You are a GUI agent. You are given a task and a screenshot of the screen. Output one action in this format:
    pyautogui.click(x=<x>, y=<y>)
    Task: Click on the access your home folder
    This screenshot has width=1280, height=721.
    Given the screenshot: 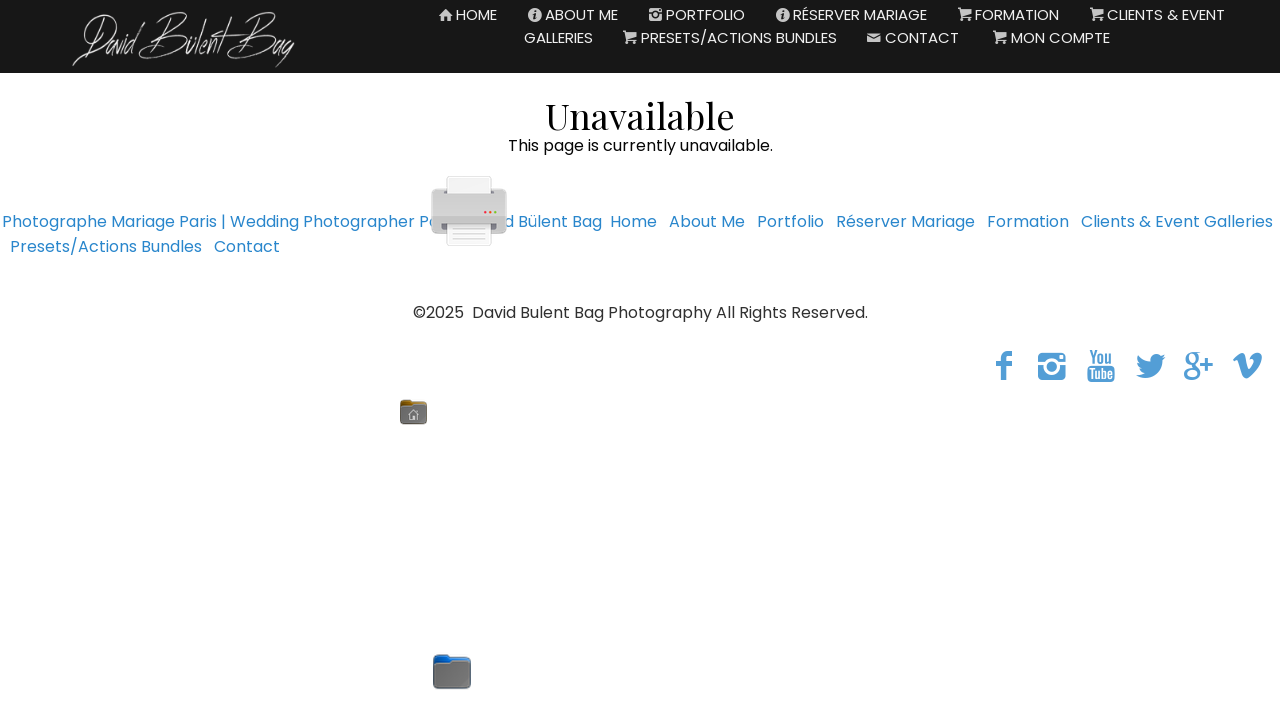 What is the action you would take?
    pyautogui.click(x=413, y=411)
    